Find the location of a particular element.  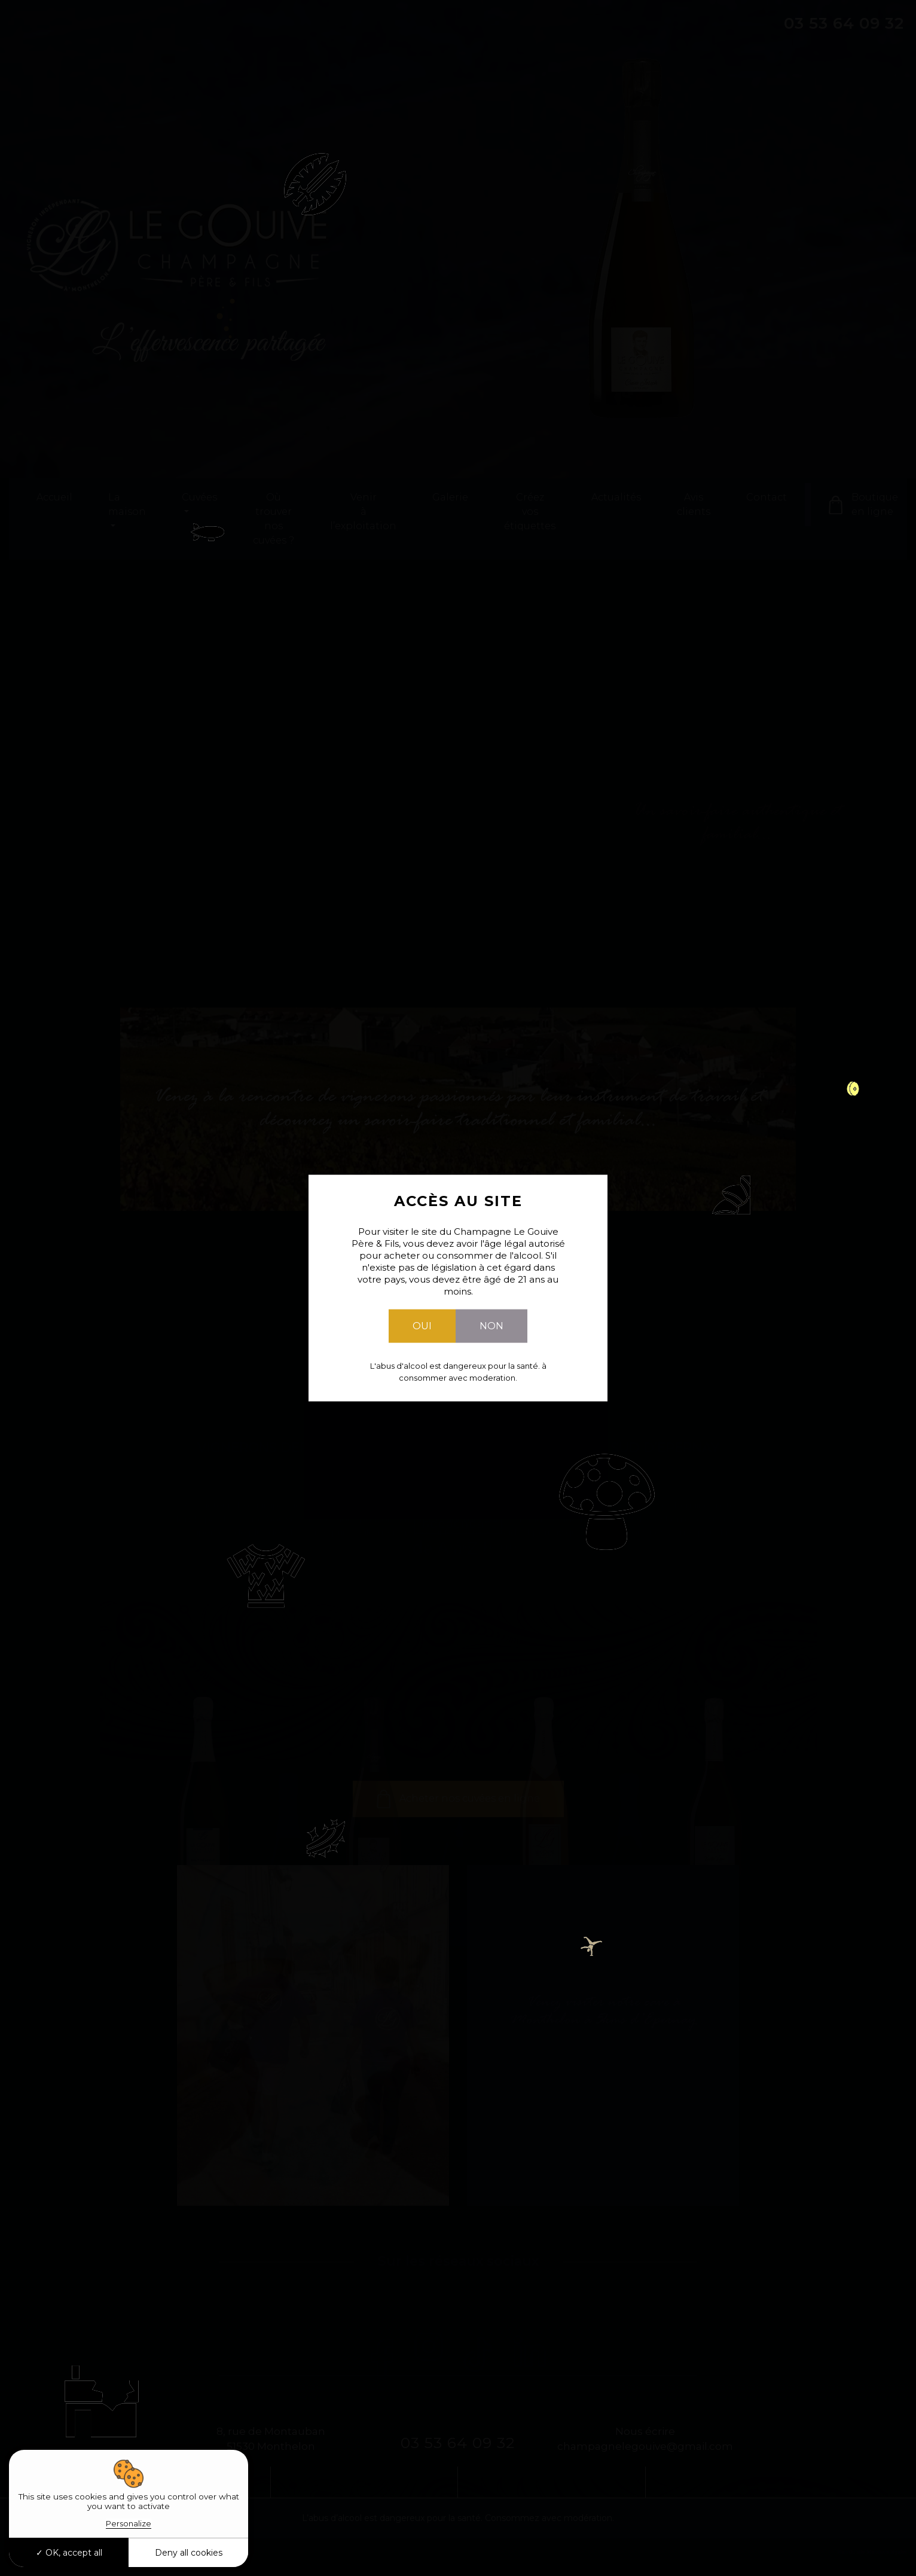

indicates airship or zeppelin-related content is located at coordinates (207, 532).